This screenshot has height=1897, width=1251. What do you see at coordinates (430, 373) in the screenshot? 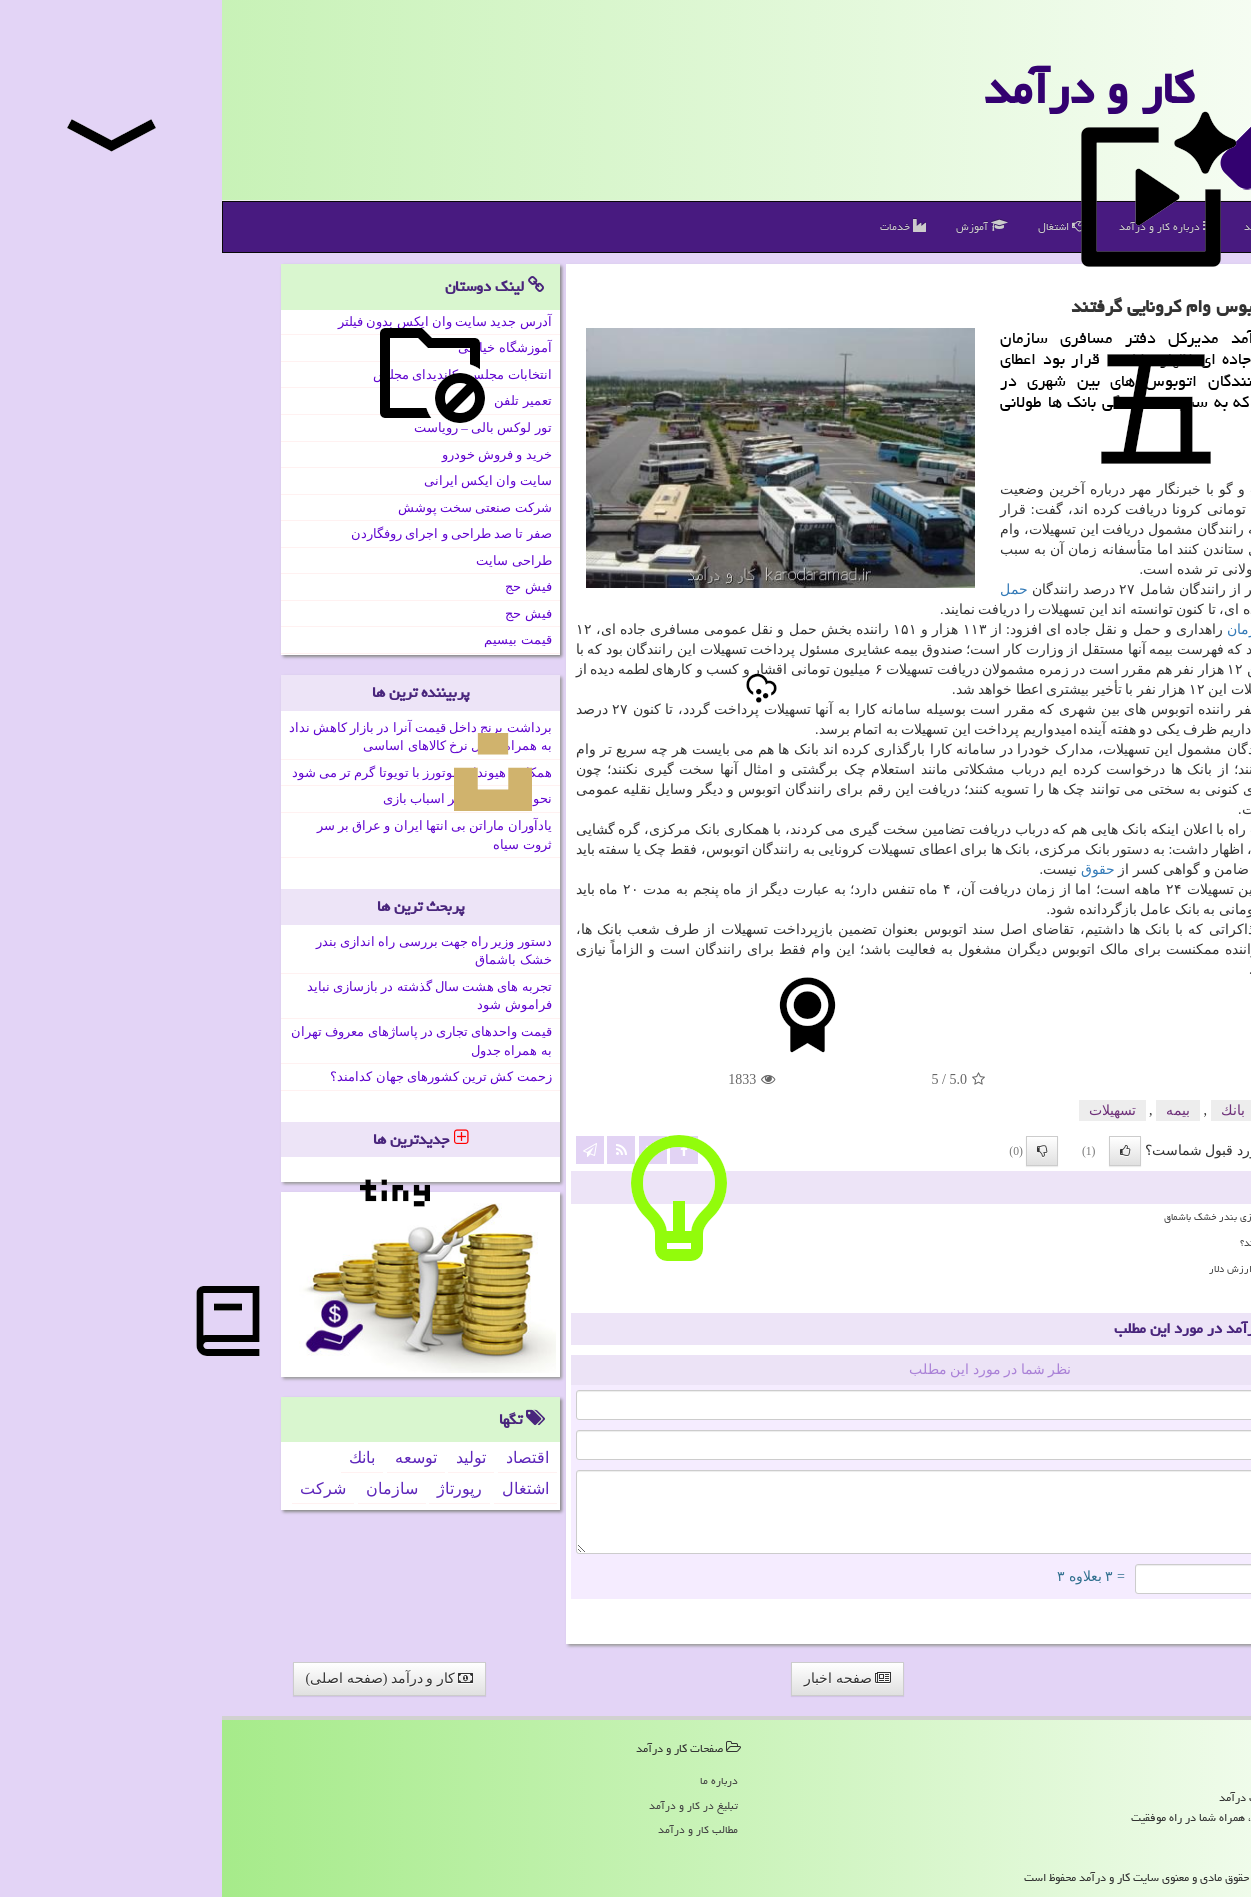
I see `access denied to this folder` at bounding box center [430, 373].